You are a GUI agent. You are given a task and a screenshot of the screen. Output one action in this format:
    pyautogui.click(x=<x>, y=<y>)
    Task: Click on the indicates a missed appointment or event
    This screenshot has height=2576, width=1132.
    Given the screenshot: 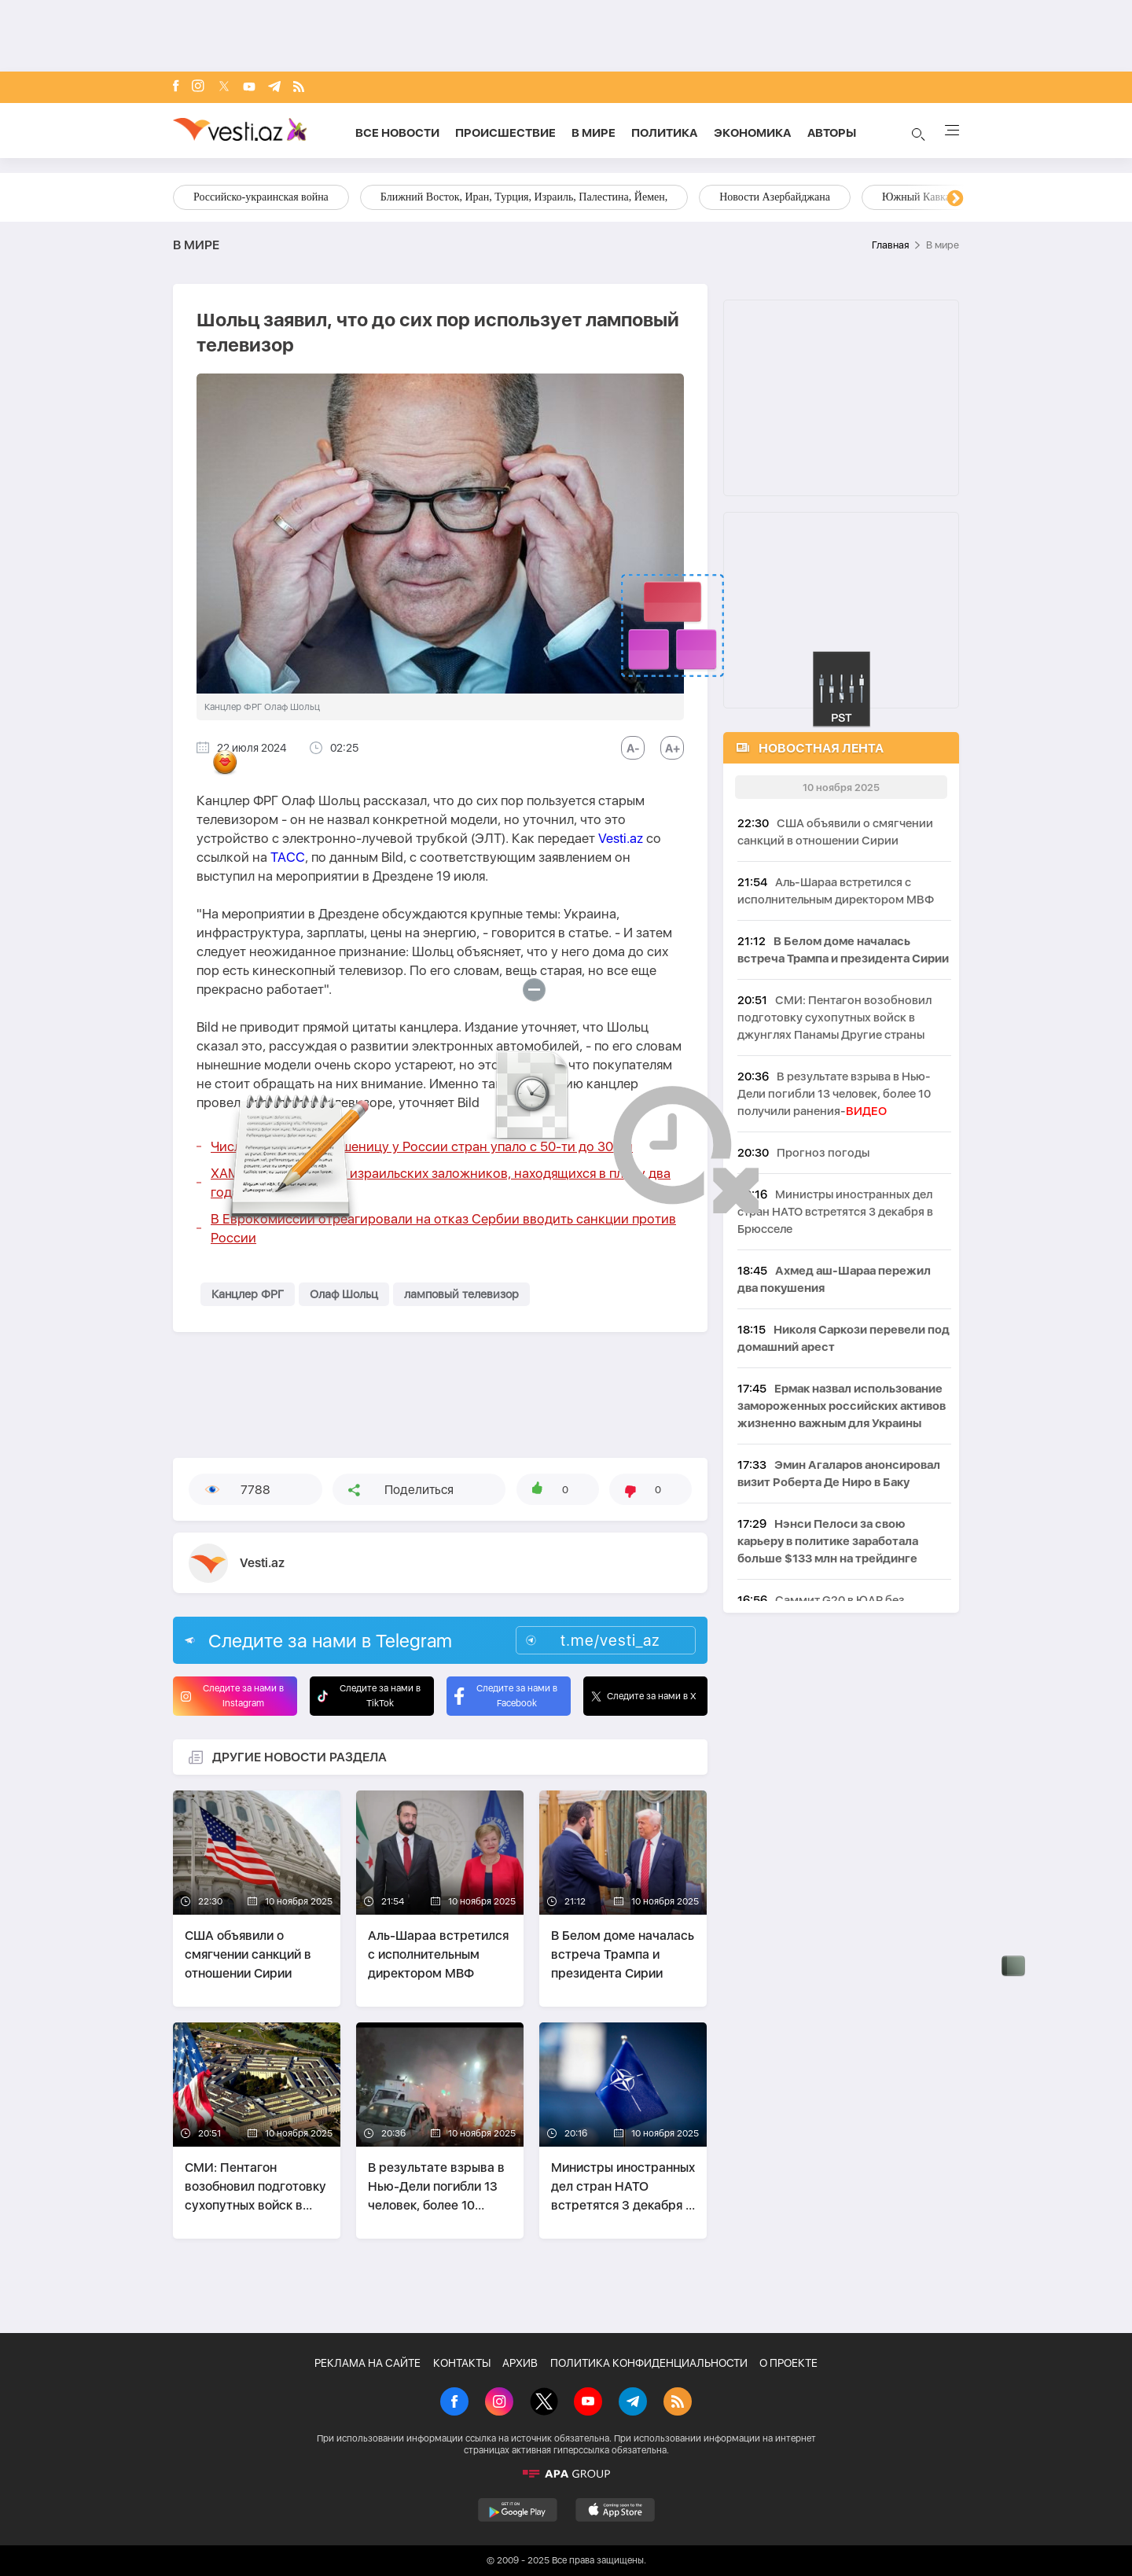 What is the action you would take?
    pyautogui.click(x=685, y=1140)
    